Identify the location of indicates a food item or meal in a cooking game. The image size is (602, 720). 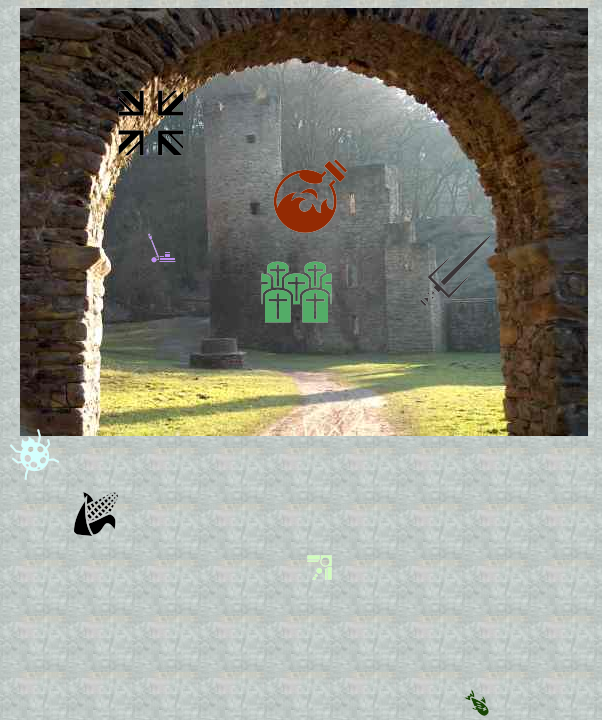
(476, 702).